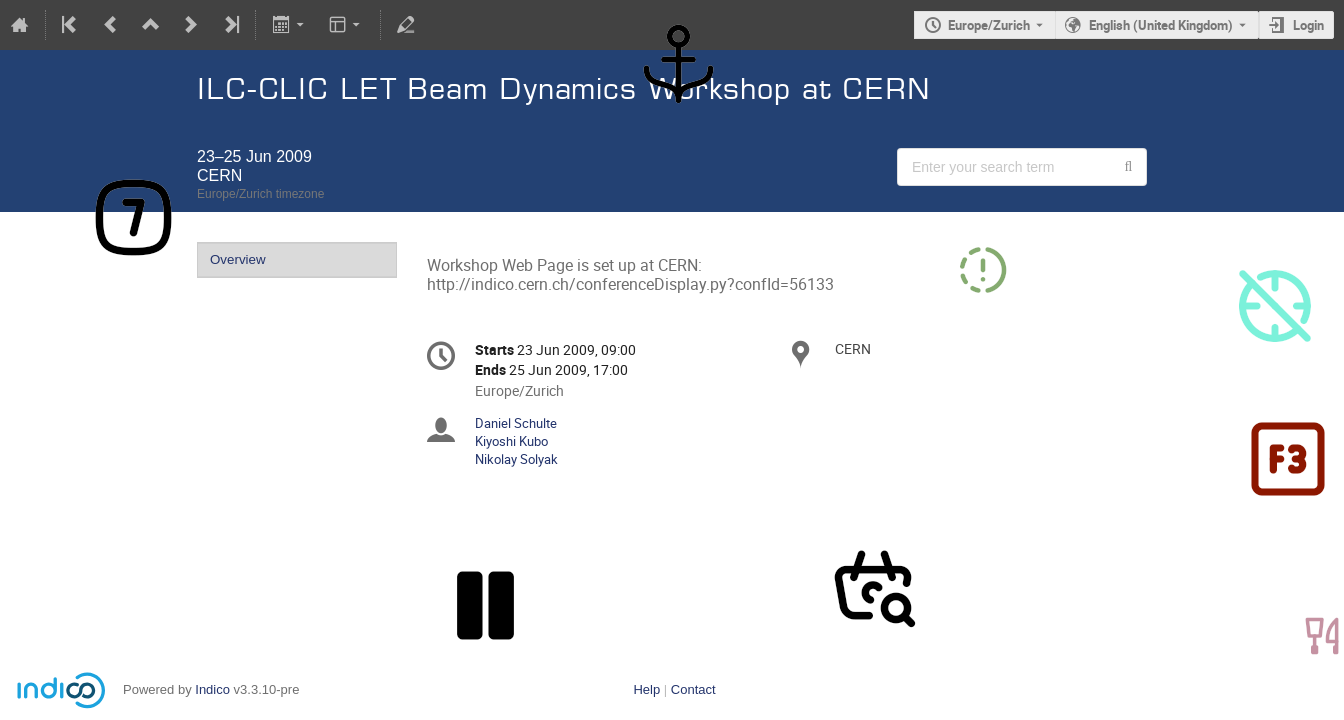  What do you see at coordinates (678, 62) in the screenshot?
I see `anchor link to a specific section on a page` at bounding box center [678, 62].